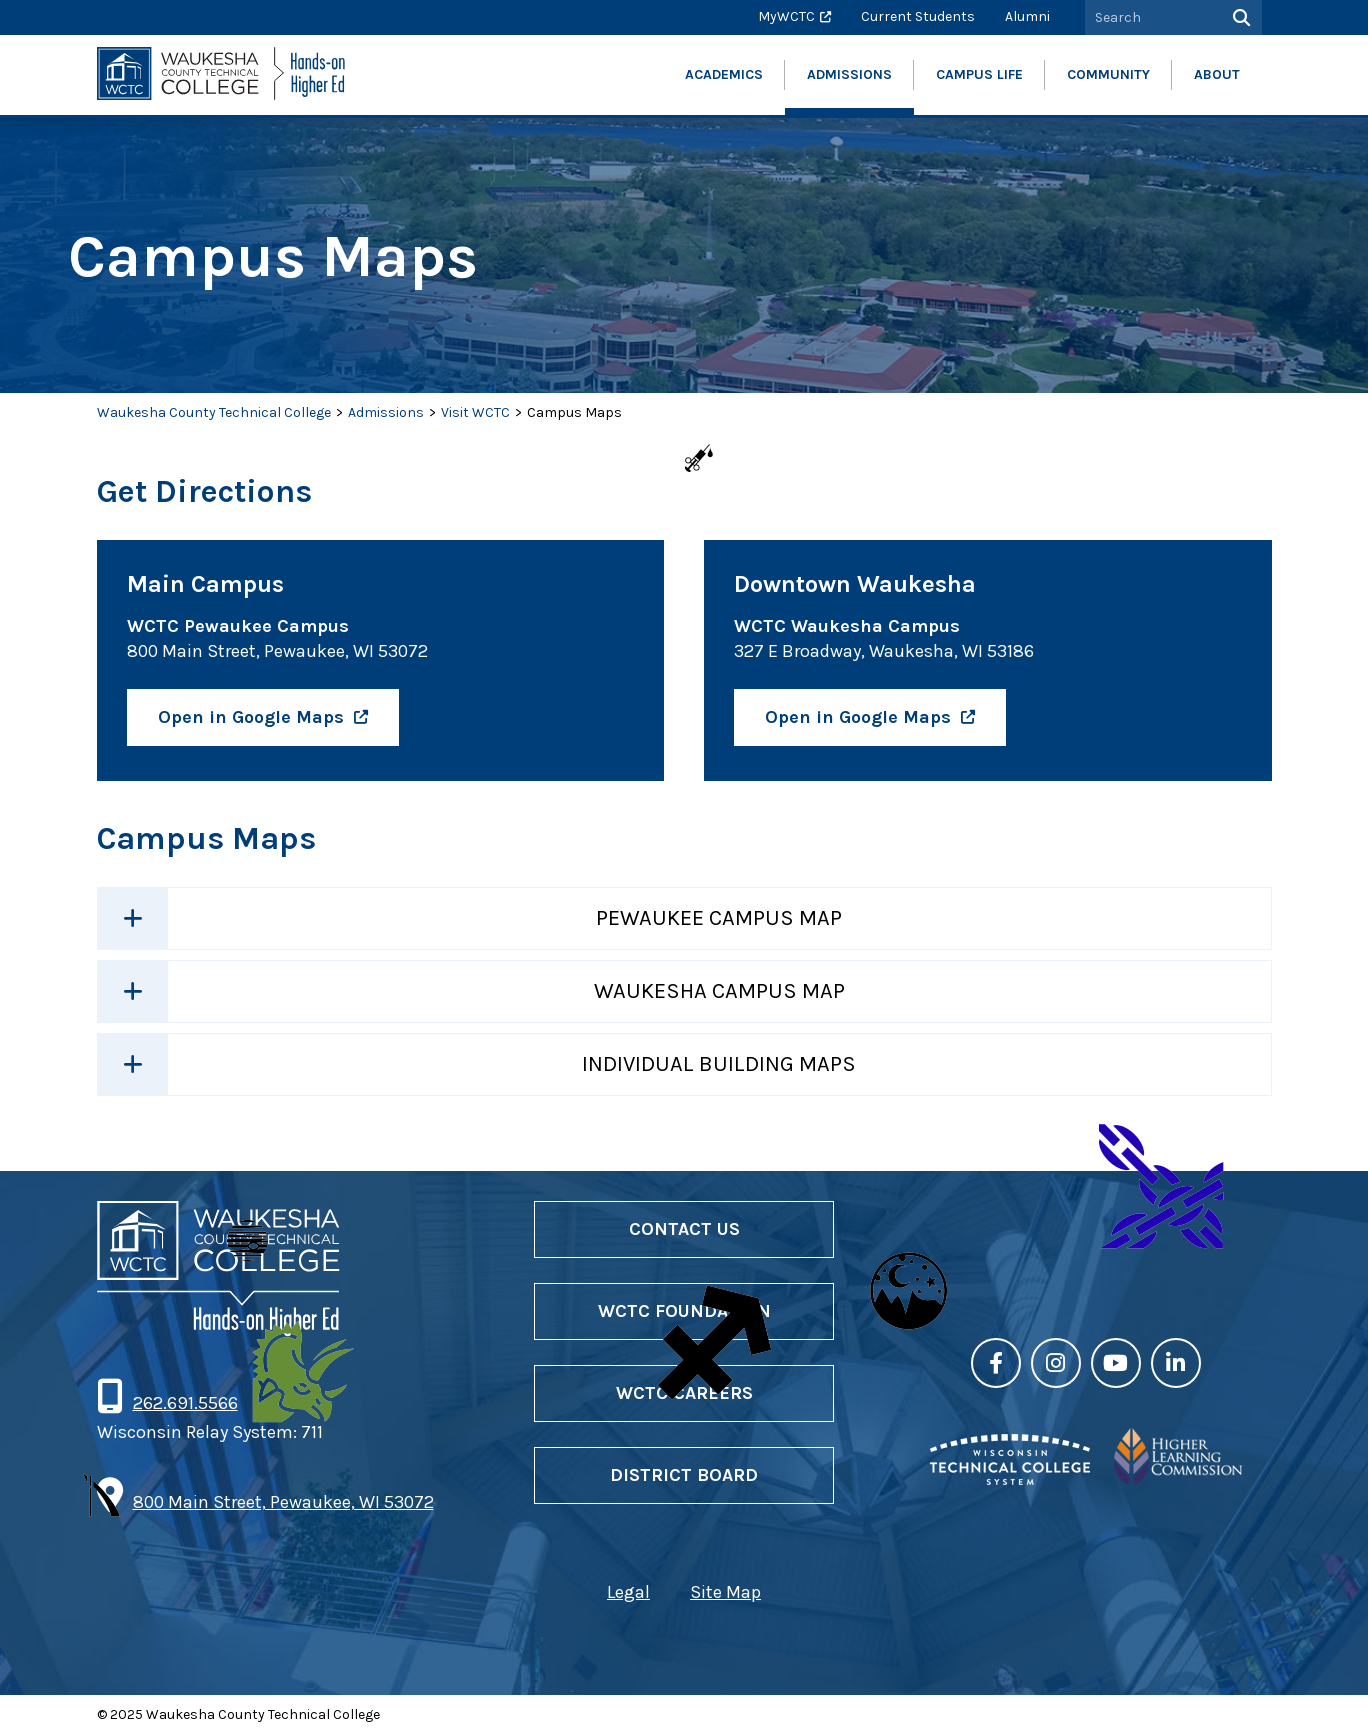 This screenshot has width=1368, height=1734. Describe the element at coordinates (247, 1240) in the screenshot. I see `jupiter planet icon in a space or astronomy app` at that location.